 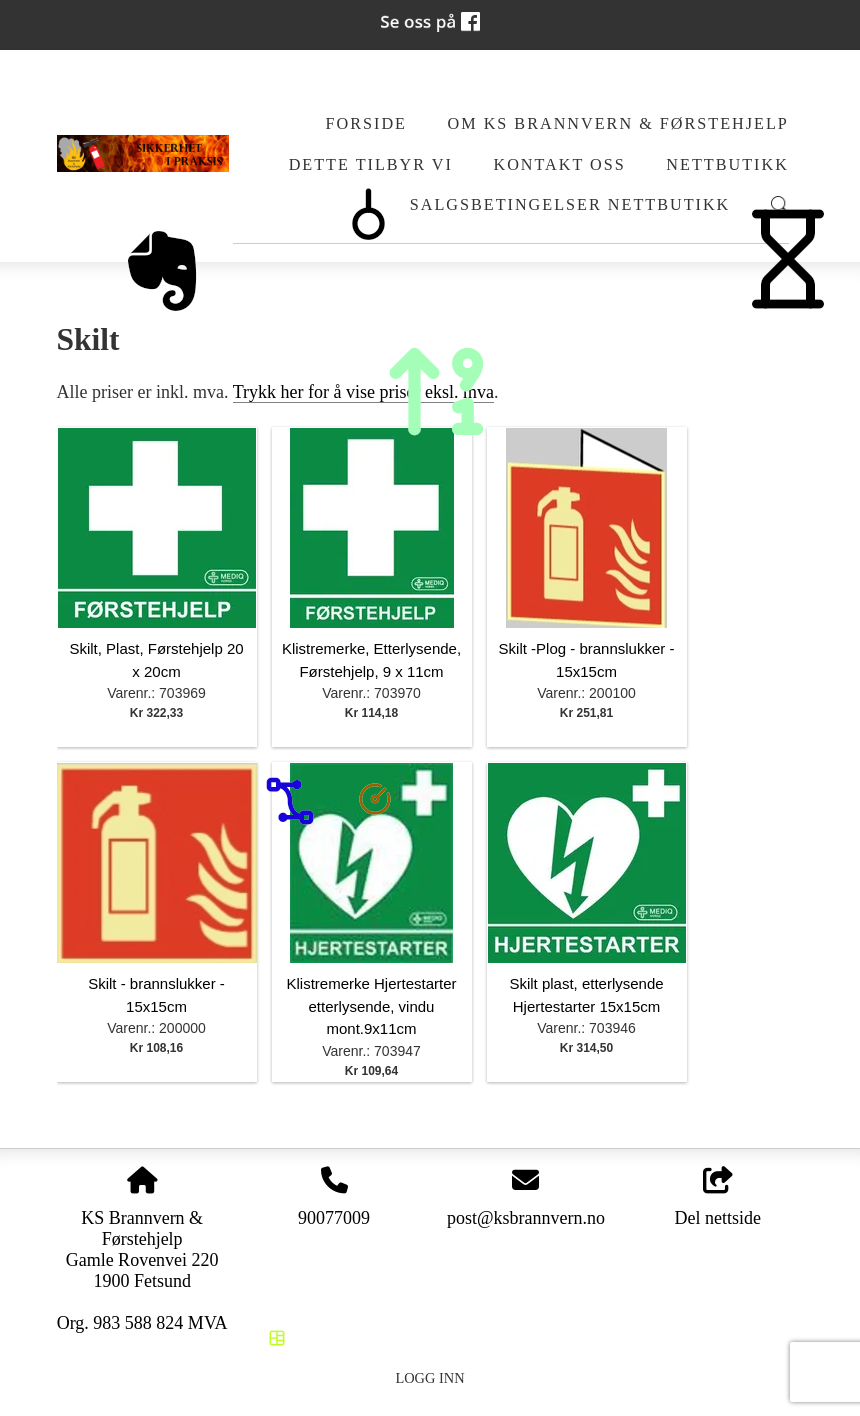 I want to click on sort numbers in descending order (9 to 1), so click(x=439, y=391).